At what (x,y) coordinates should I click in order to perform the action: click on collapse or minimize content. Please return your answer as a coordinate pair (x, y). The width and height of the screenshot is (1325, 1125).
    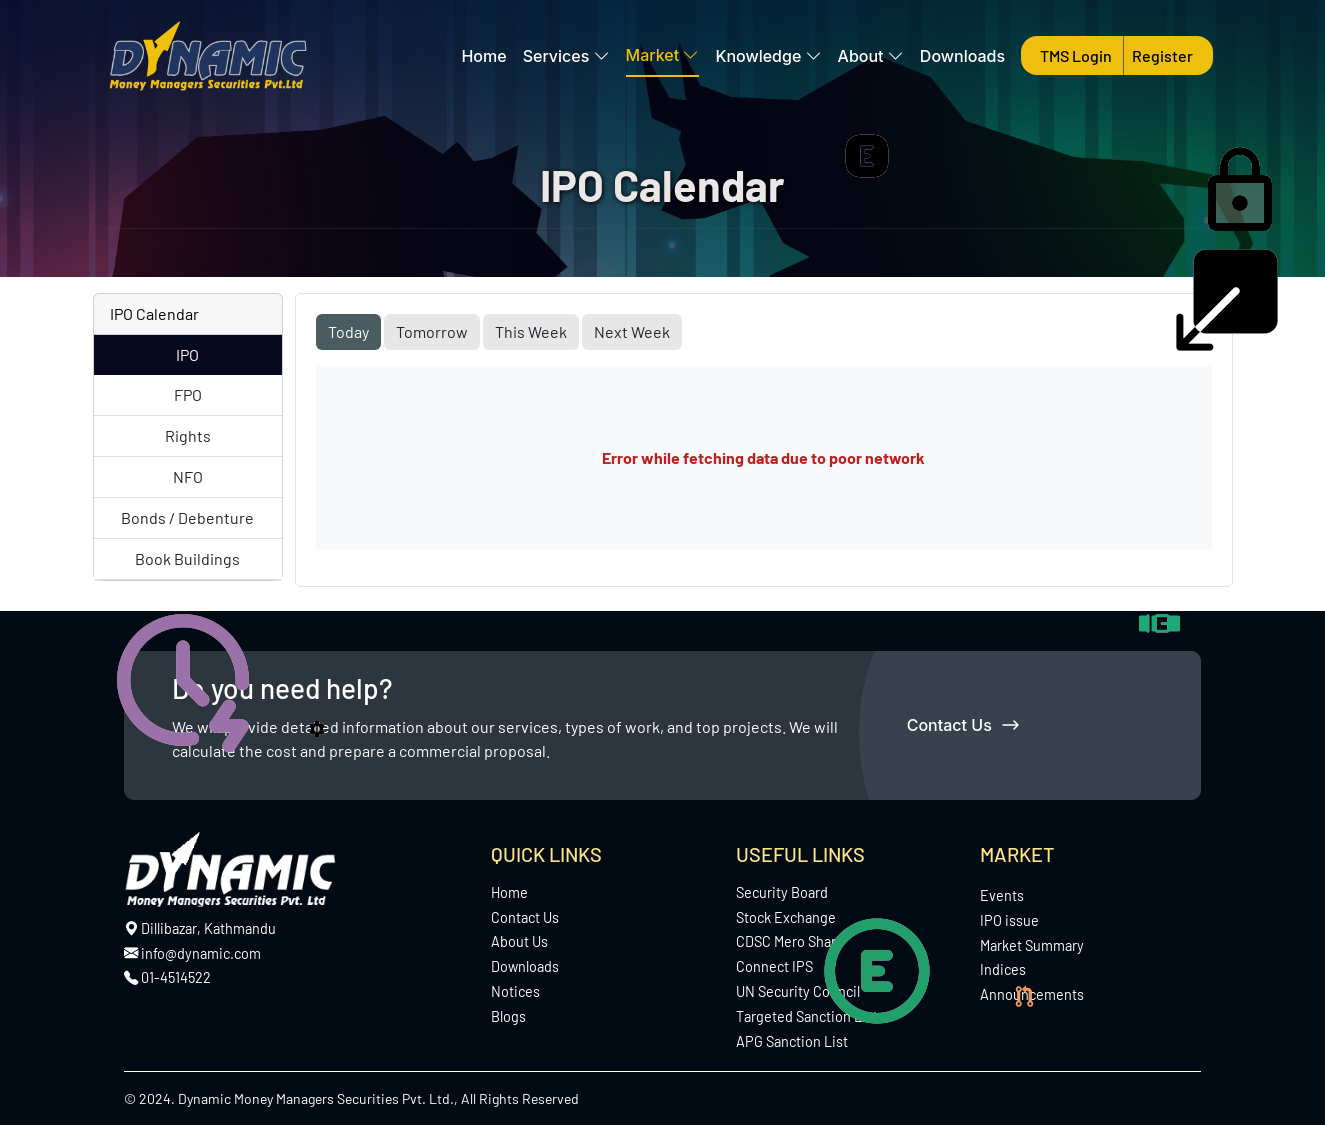
    Looking at the image, I should click on (1227, 300).